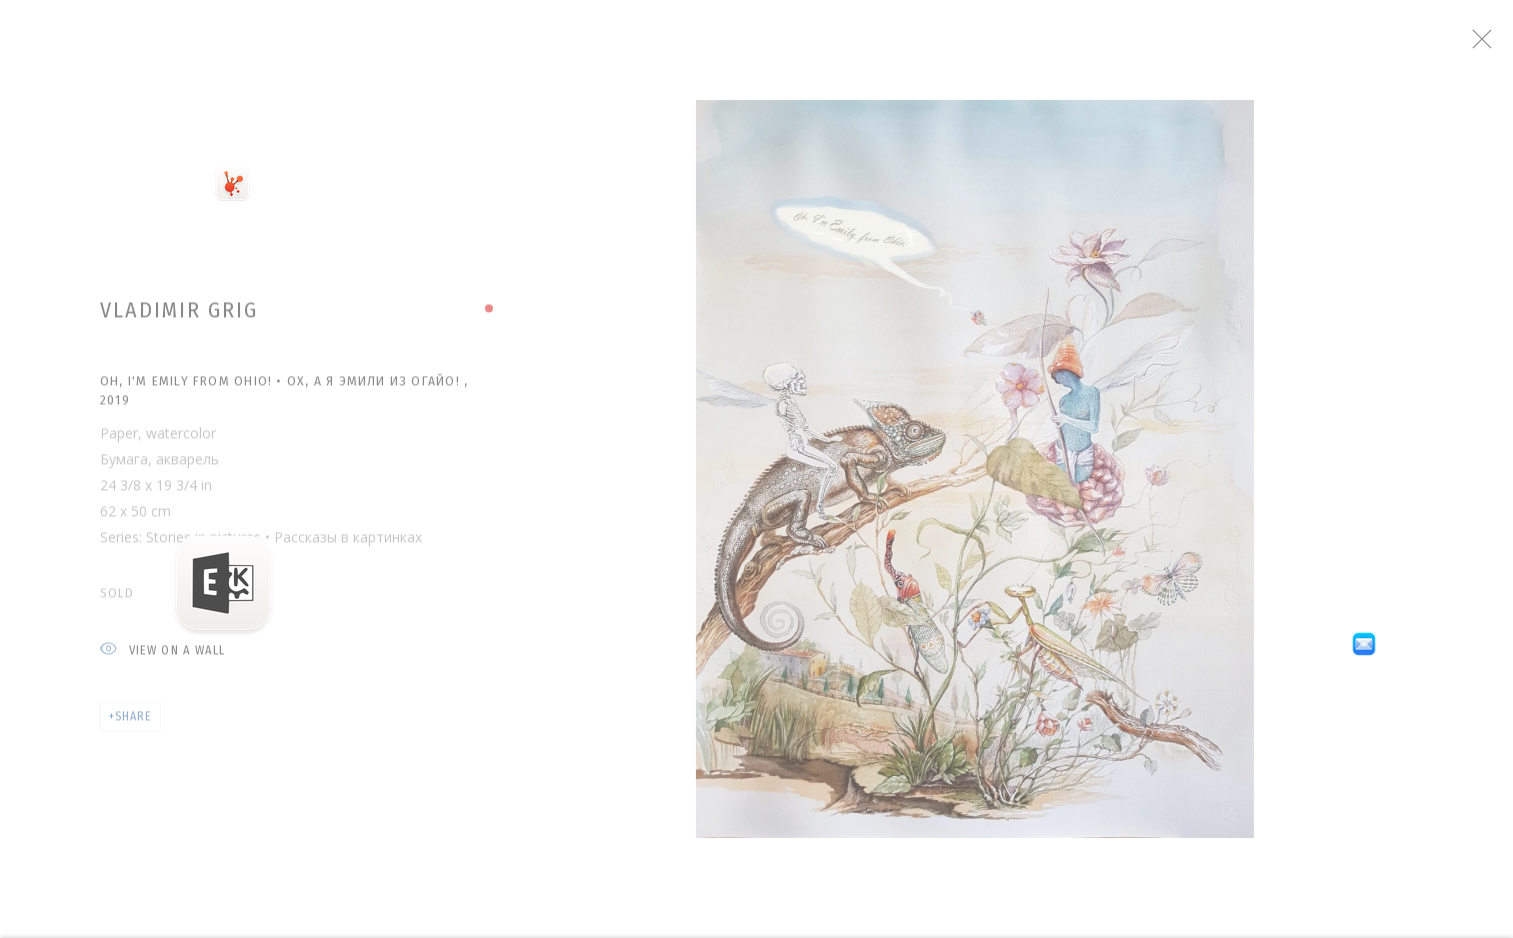 This screenshot has height=938, width=1513. What do you see at coordinates (232, 183) in the screenshot?
I see `launch visualvm application` at bounding box center [232, 183].